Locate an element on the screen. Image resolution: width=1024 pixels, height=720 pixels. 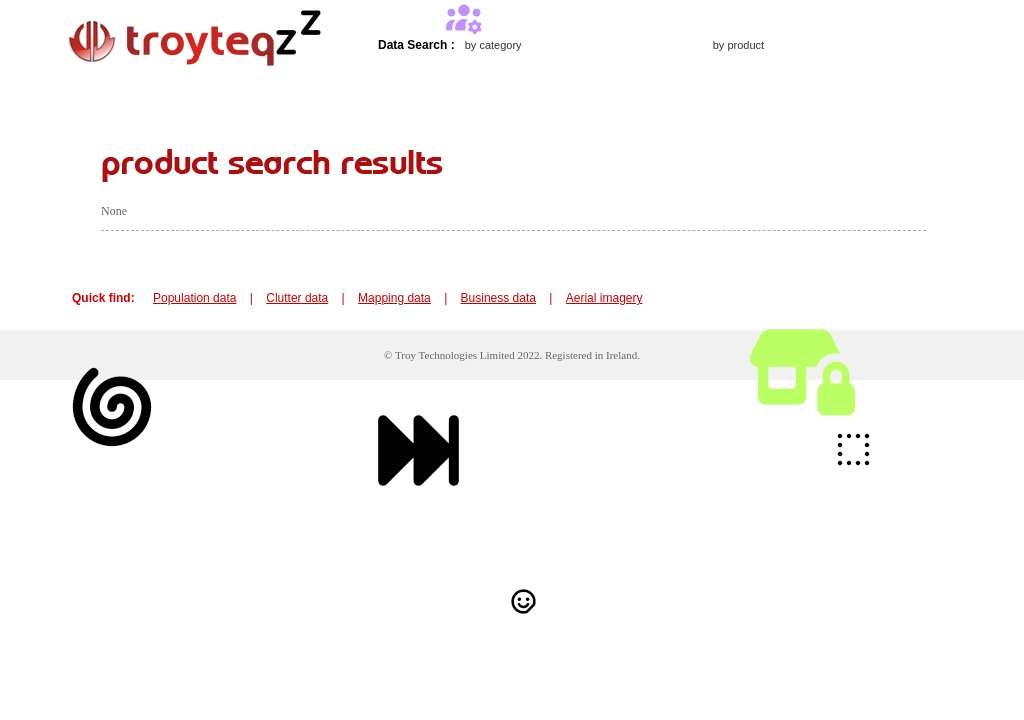
indicates a locked or secured store is located at coordinates (801, 367).